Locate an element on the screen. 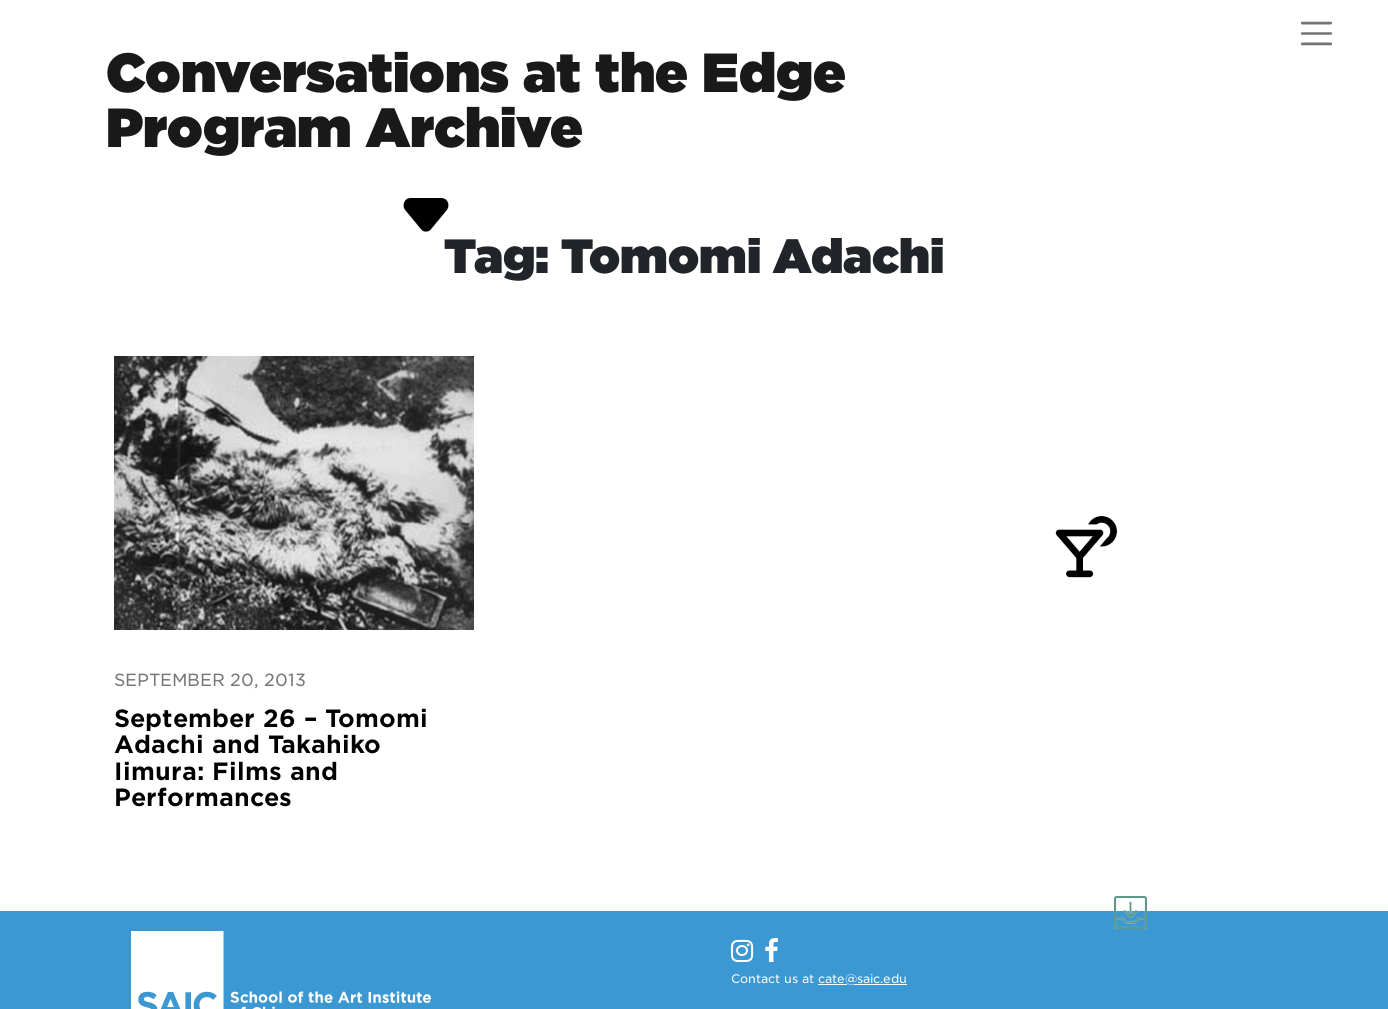 This screenshot has height=1009, width=1388. browse cocktail recipes or drink menu is located at coordinates (1083, 550).